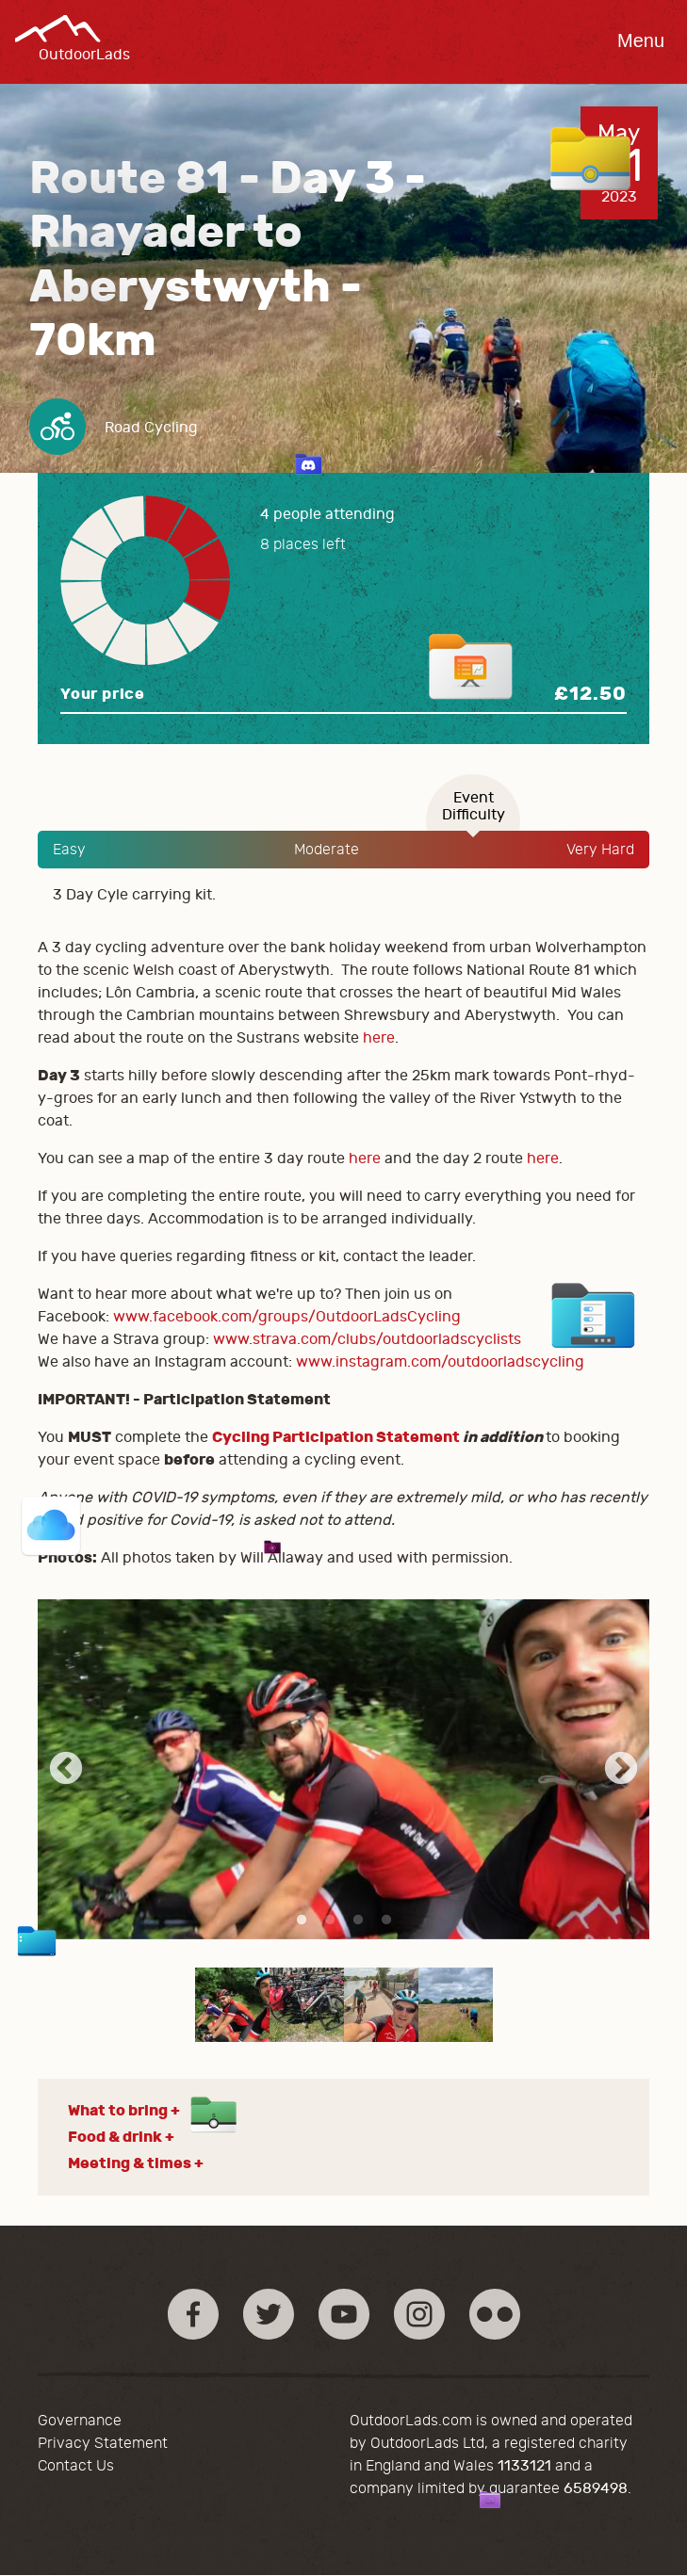  Describe the element at coordinates (213, 2115) in the screenshot. I see `folder containing Pokémon Safari Ball themed content` at that location.